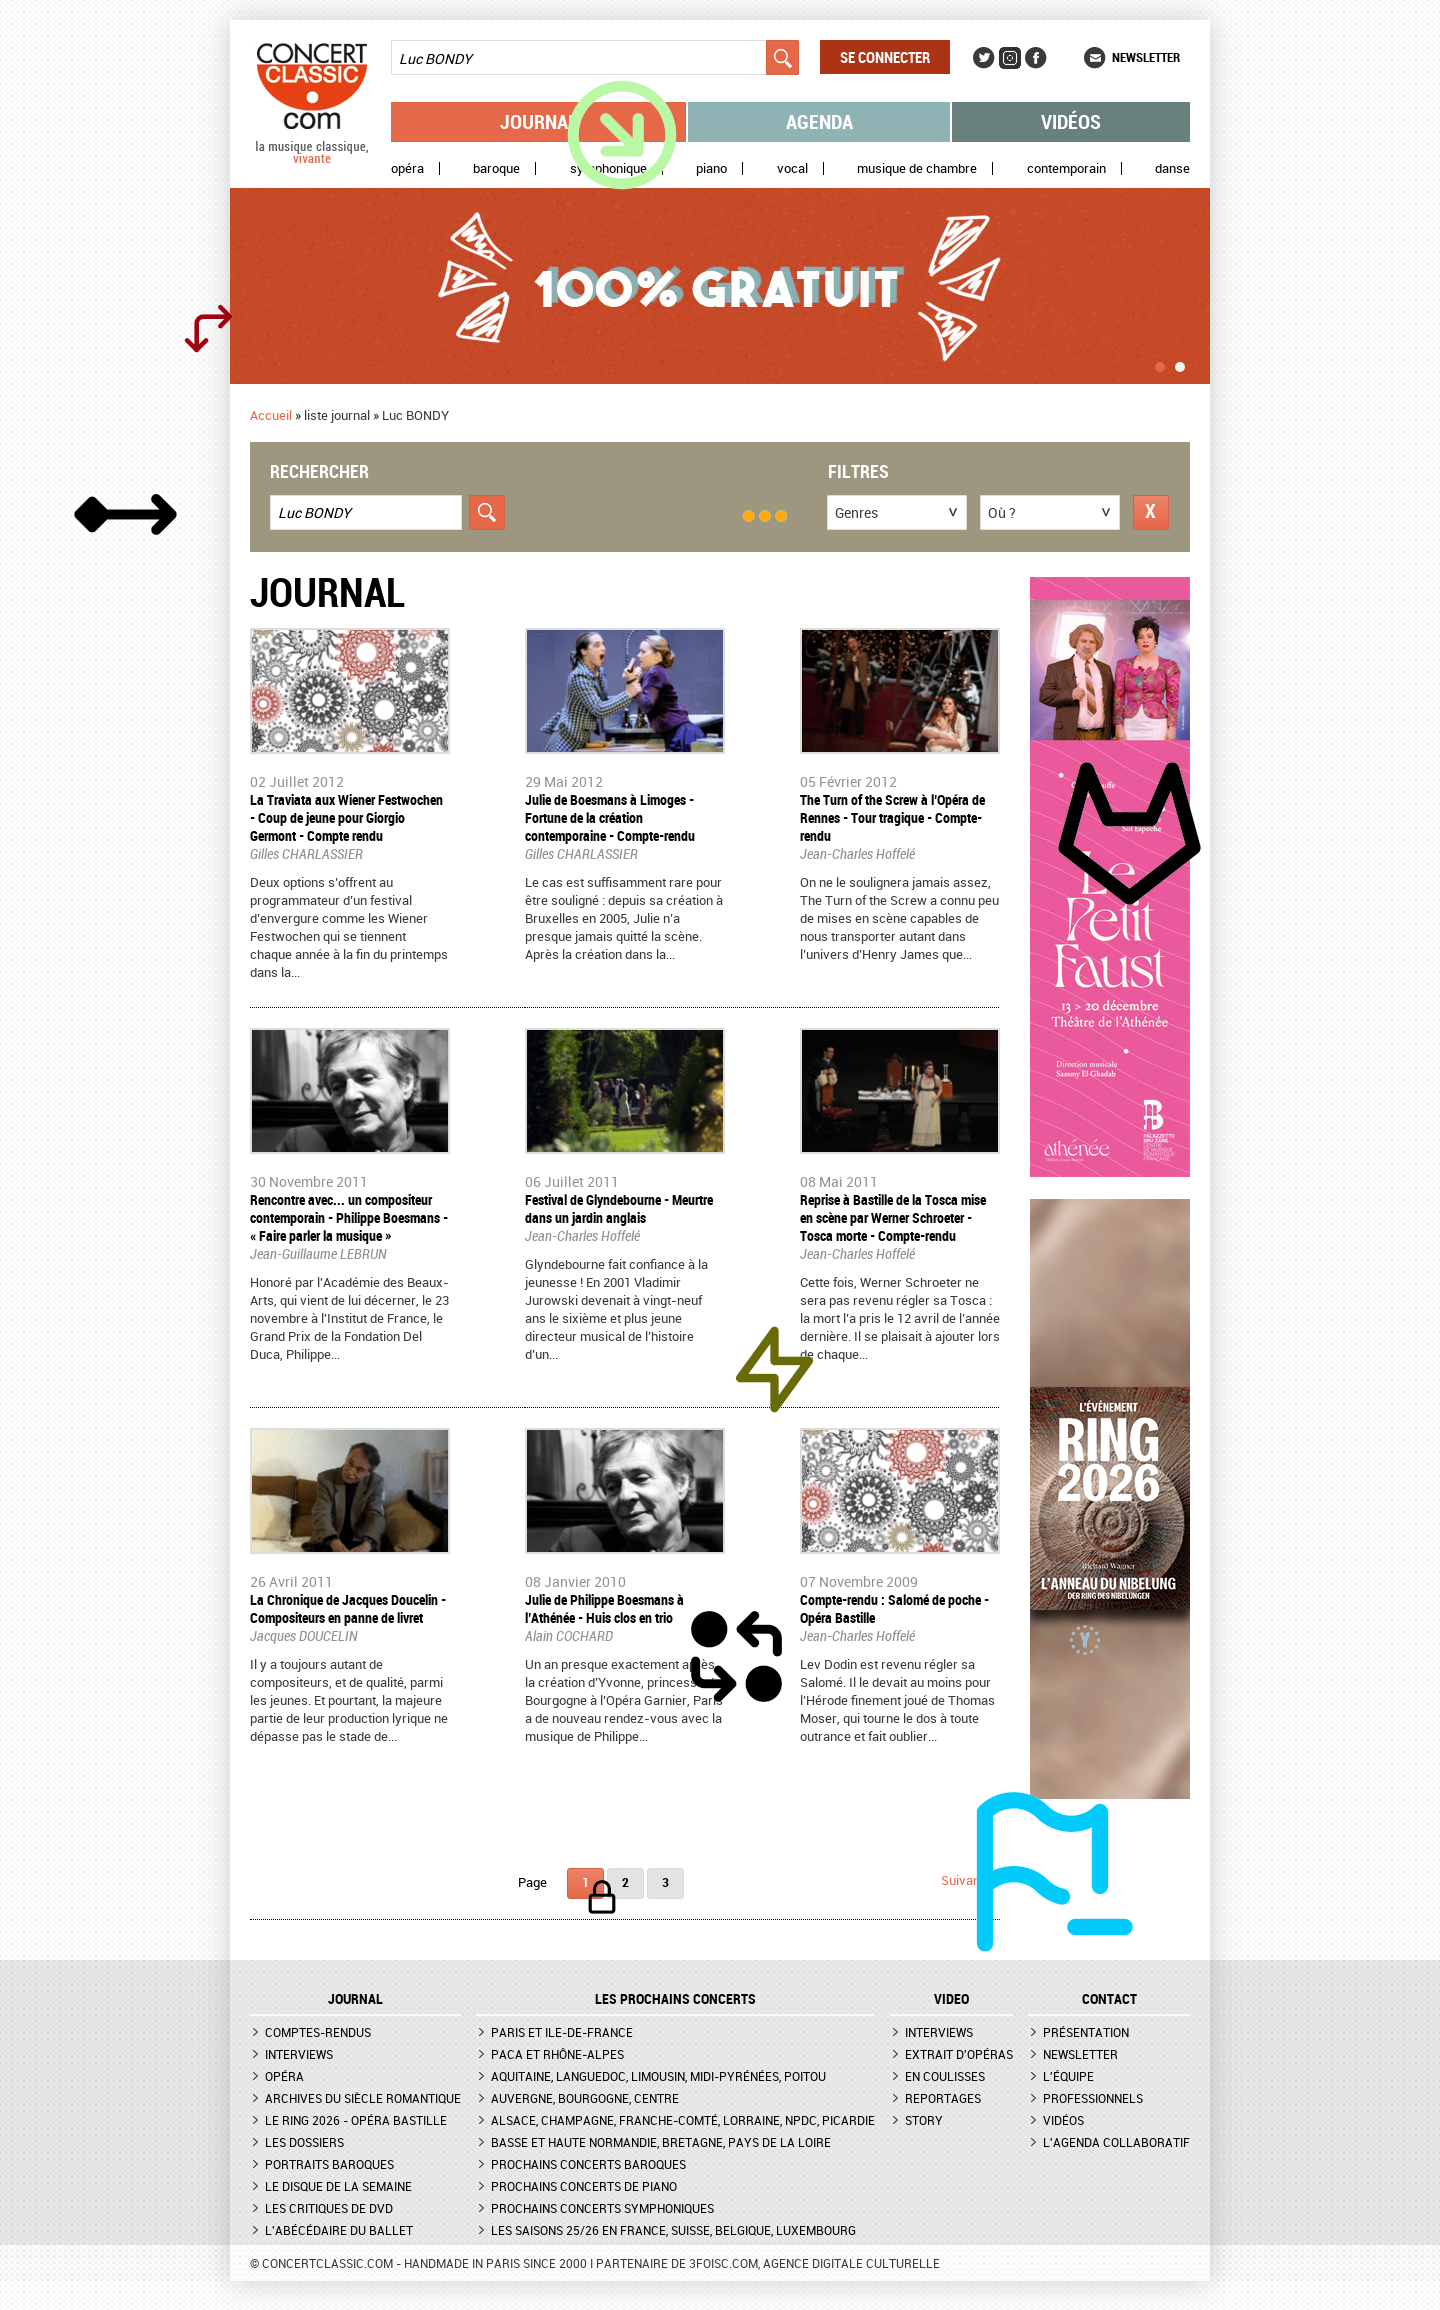 The height and width of the screenshot is (2310, 1440). What do you see at coordinates (622, 135) in the screenshot?
I see `navigate to the next section below` at bounding box center [622, 135].